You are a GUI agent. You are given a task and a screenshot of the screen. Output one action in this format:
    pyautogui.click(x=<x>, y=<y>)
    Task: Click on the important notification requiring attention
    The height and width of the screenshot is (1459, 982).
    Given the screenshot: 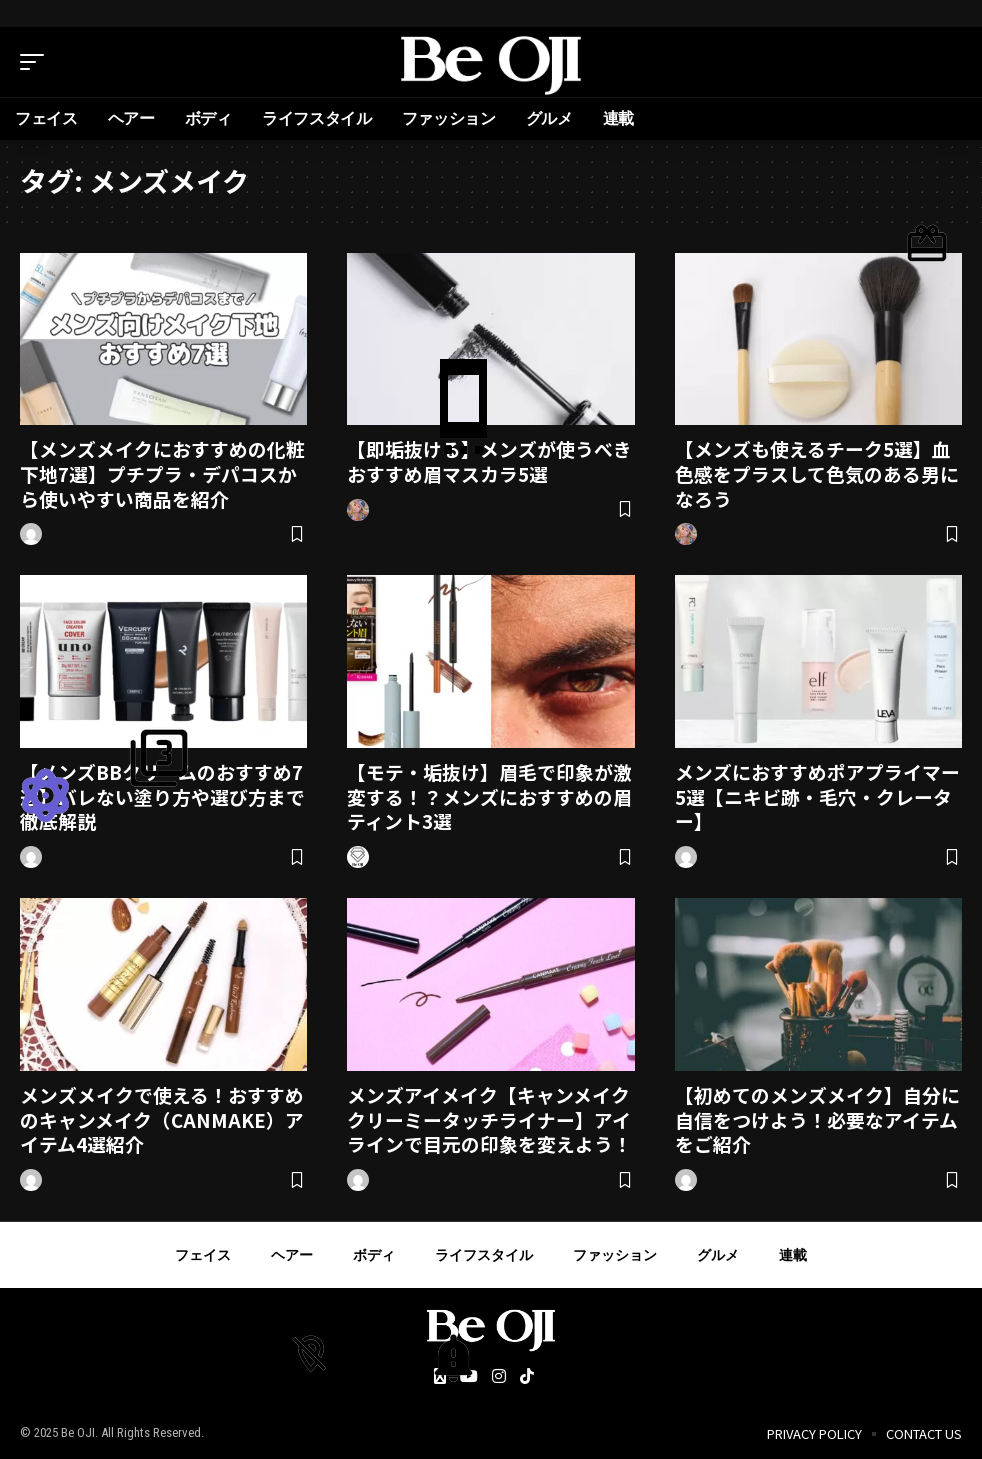 What is the action you would take?
    pyautogui.click(x=453, y=1357)
    